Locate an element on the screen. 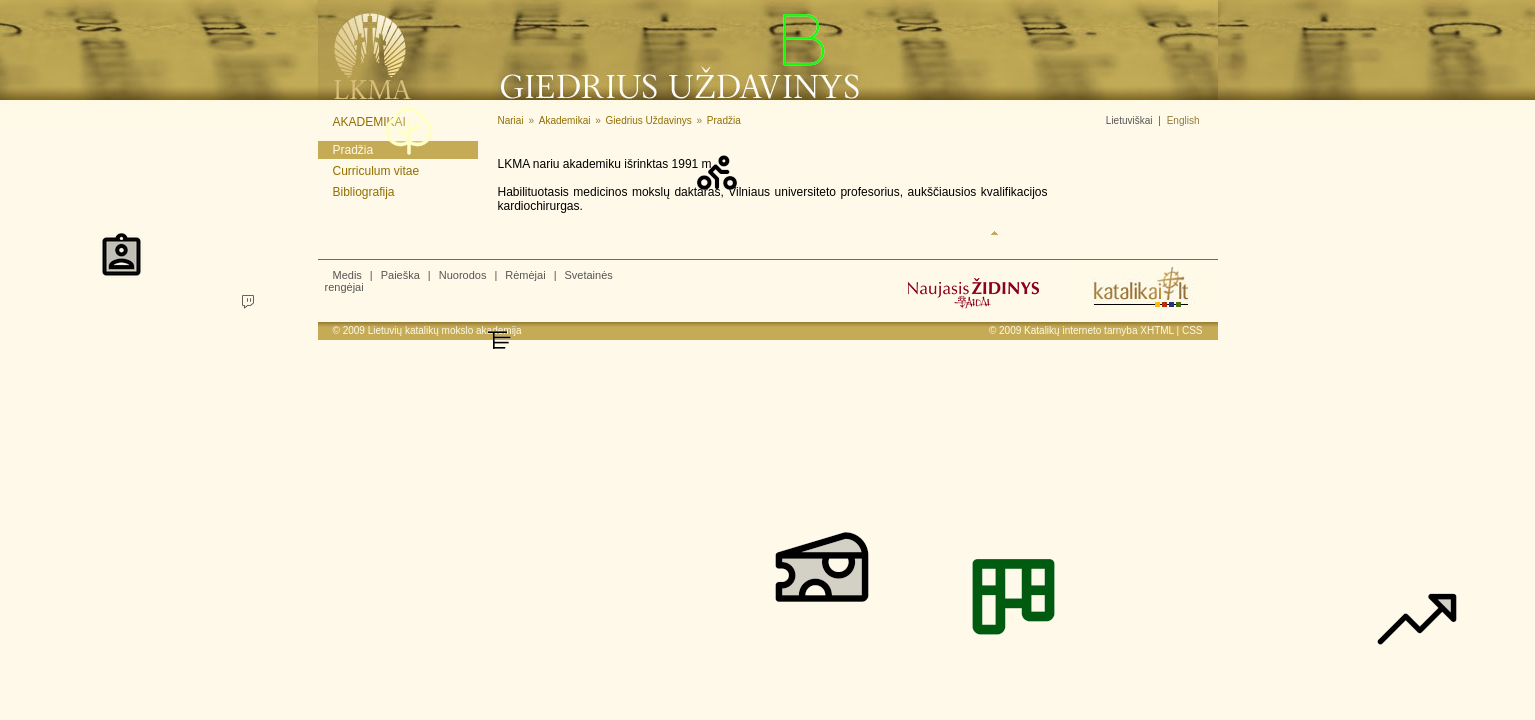  open kanban board view is located at coordinates (1013, 593).